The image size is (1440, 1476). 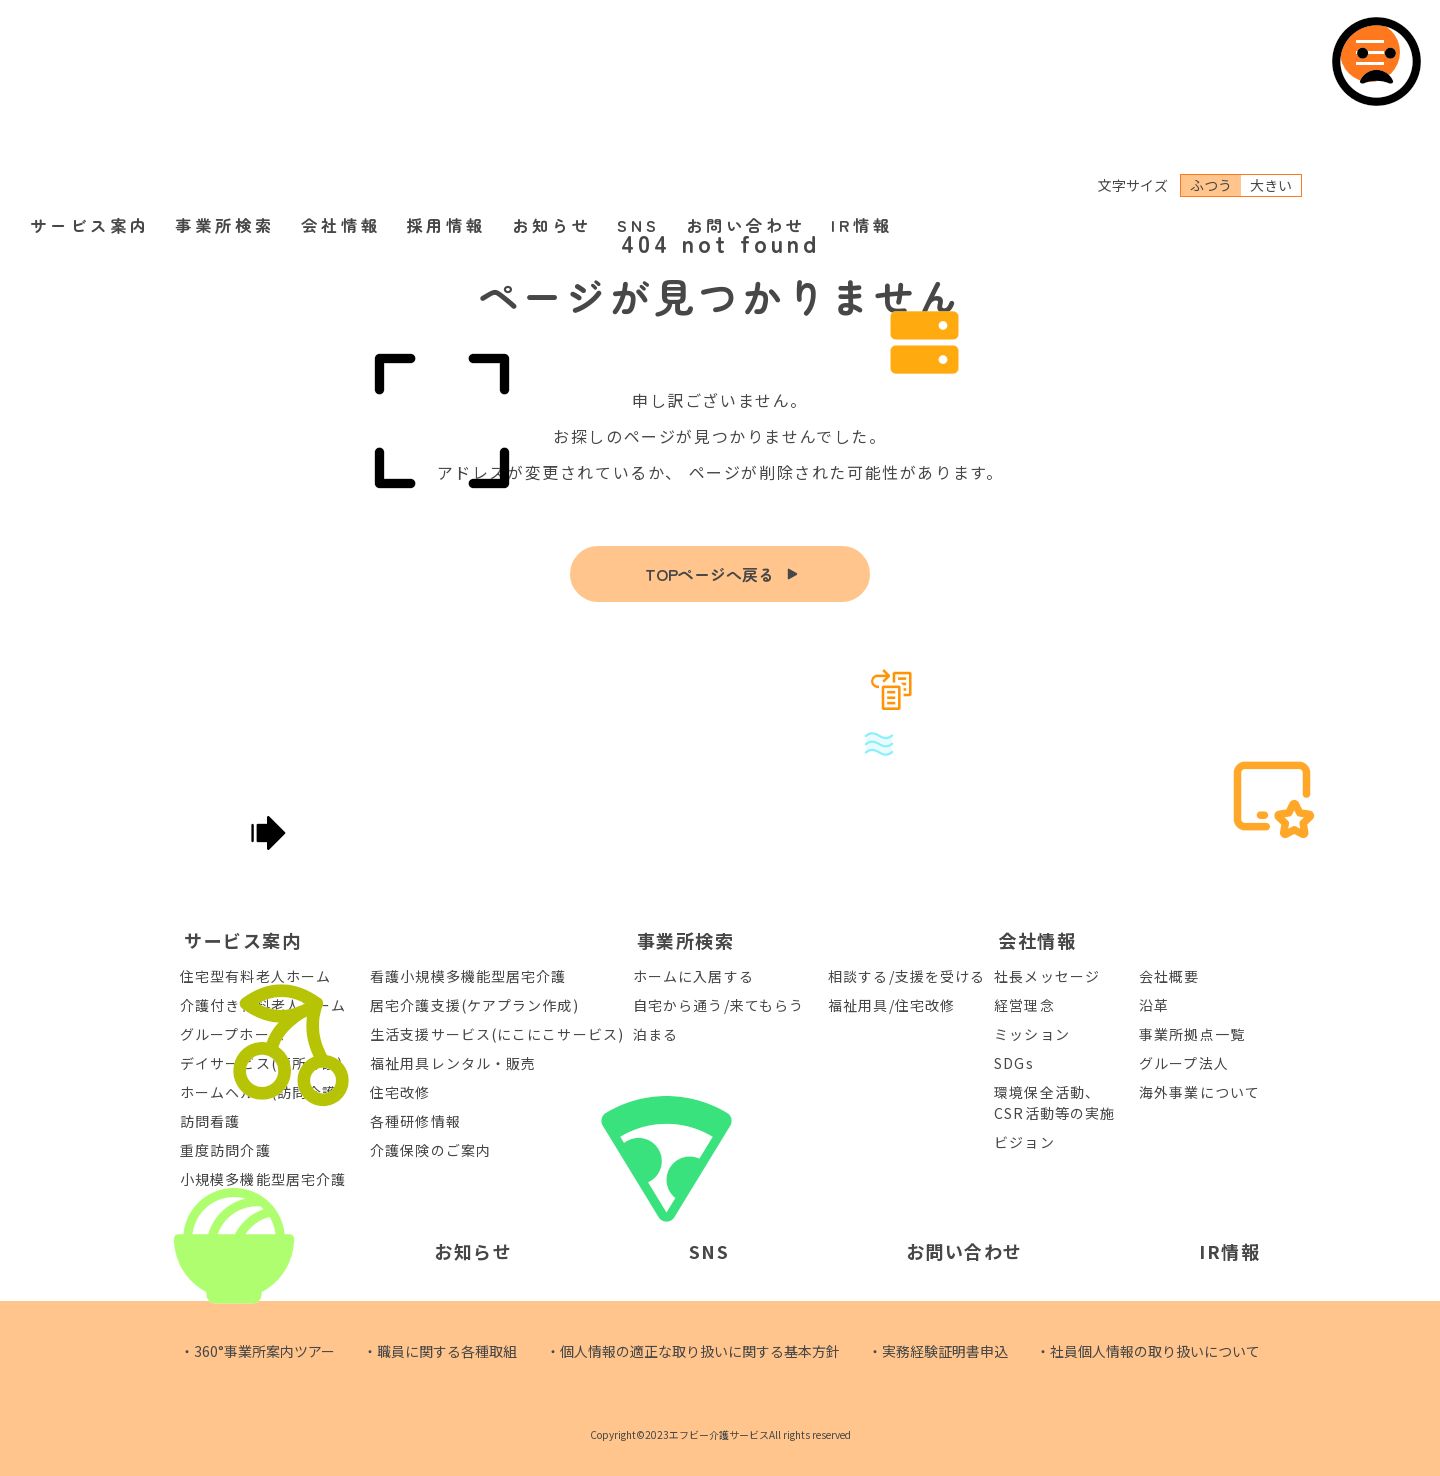 I want to click on expand to fullscreen mode, so click(x=442, y=421).